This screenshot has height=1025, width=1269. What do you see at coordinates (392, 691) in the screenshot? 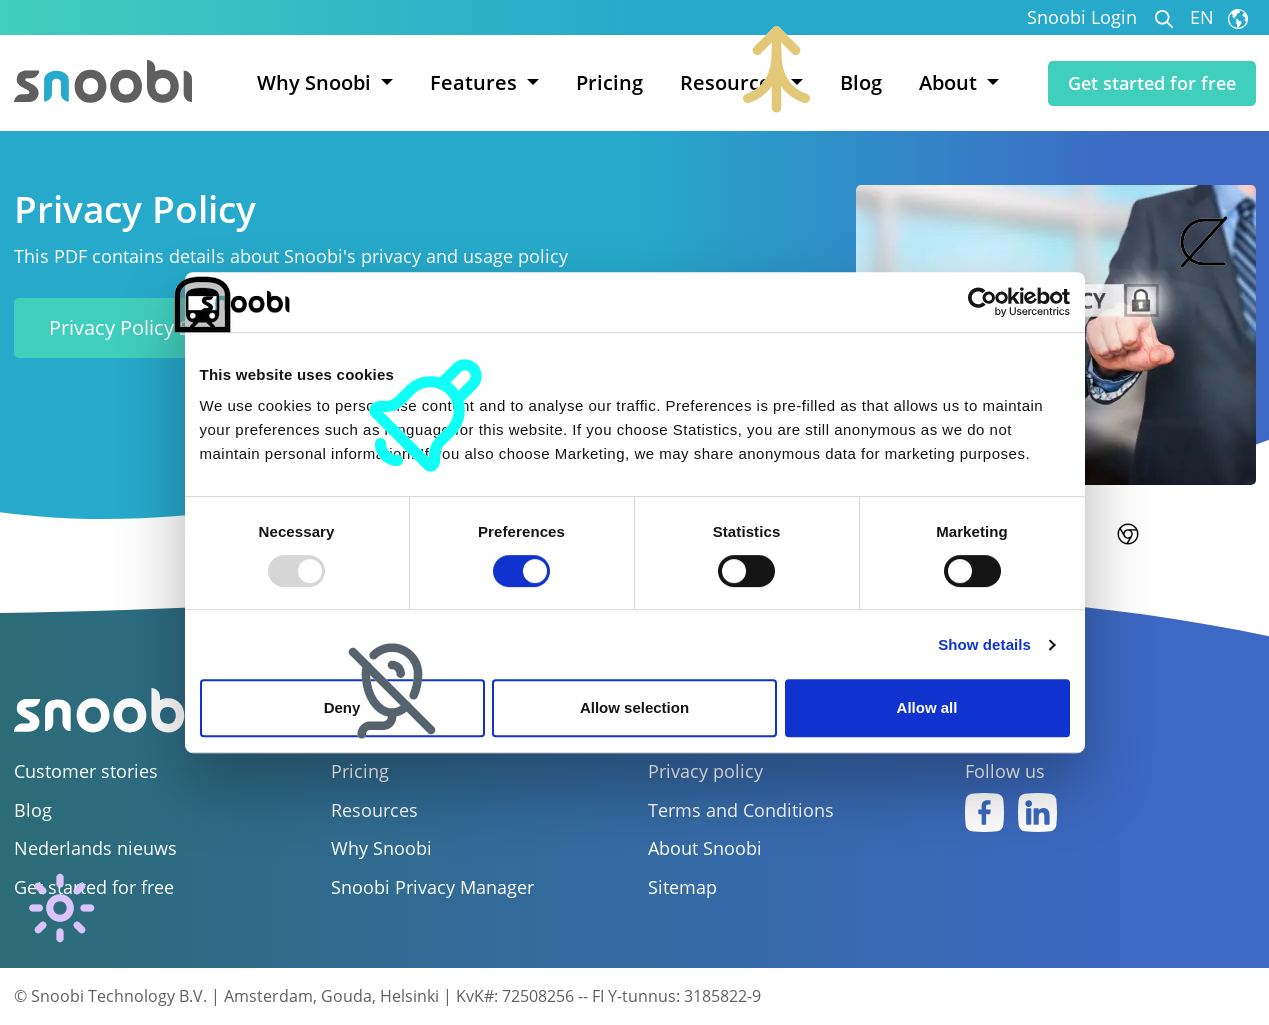
I see `disable party or celebration mode` at bounding box center [392, 691].